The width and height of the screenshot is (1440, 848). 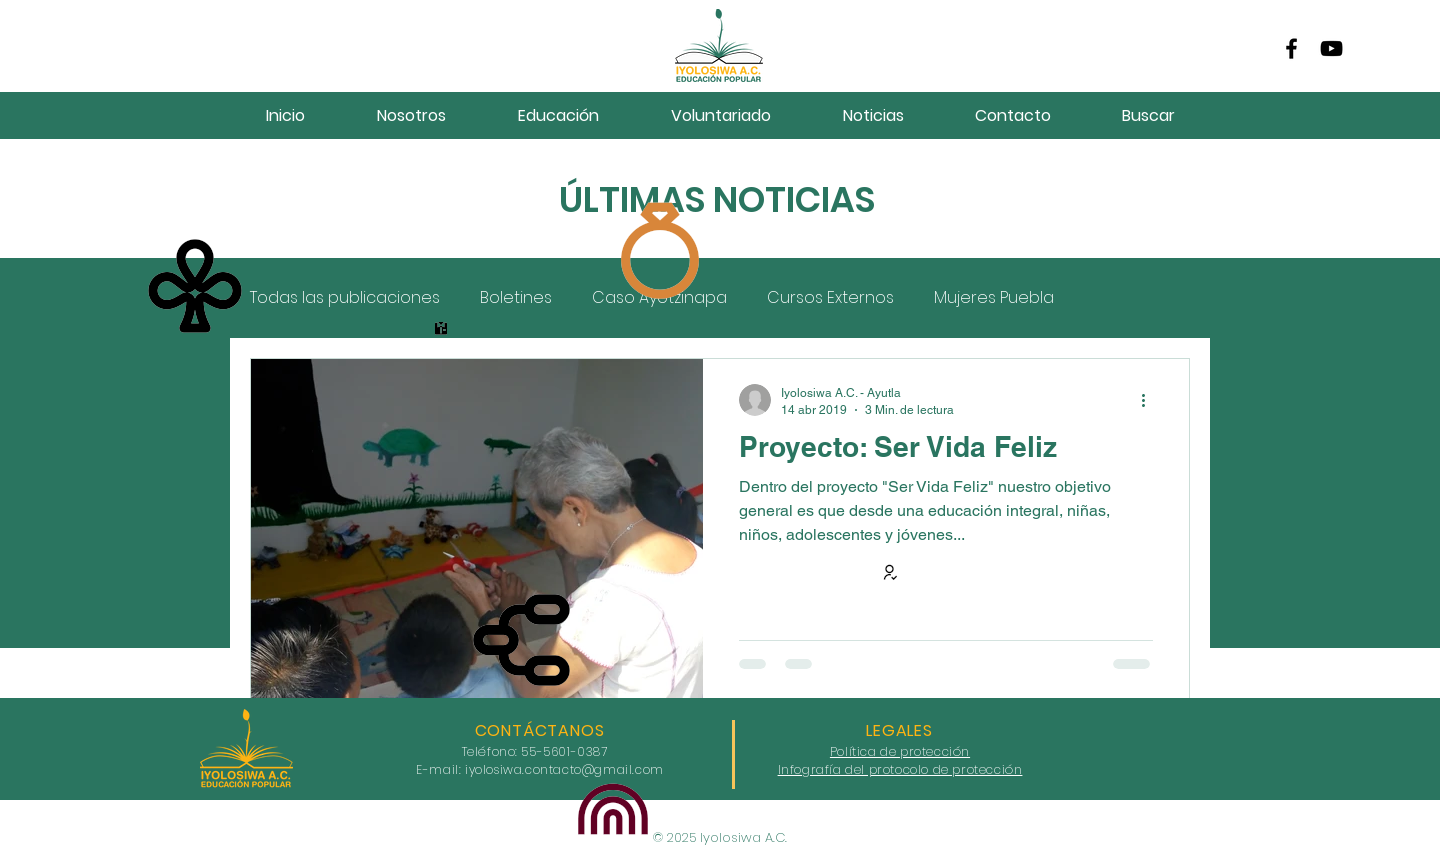 I want to click on view weather conditions, so click(x=613, y=809).